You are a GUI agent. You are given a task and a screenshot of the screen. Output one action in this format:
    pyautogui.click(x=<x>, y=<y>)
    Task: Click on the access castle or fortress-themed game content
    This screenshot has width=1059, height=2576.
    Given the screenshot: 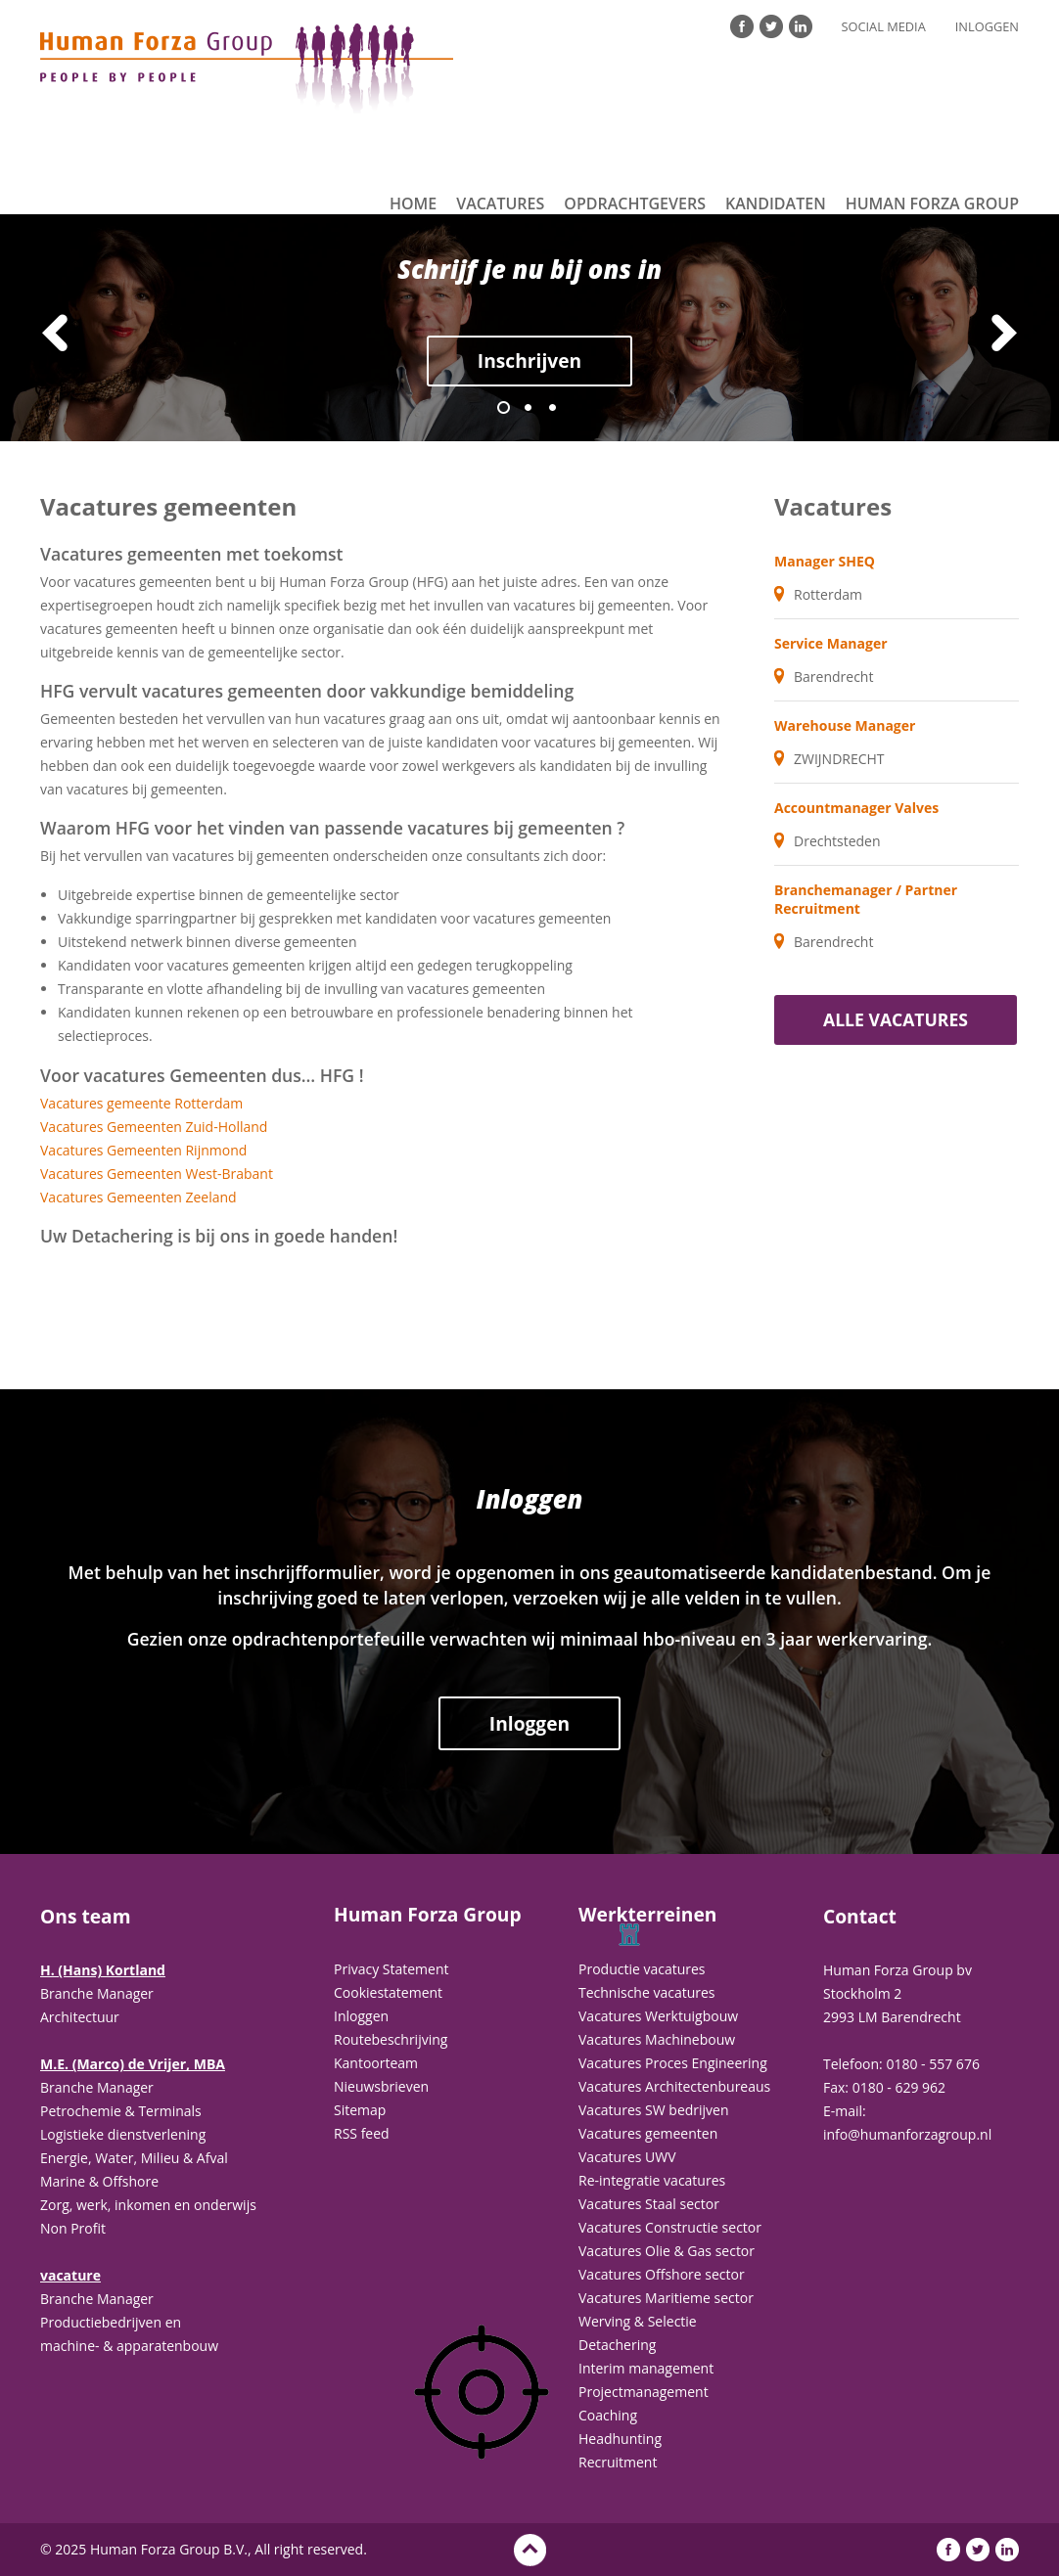 What is the action you would take?
    pyautogui.click(x=629, y=1934)
    